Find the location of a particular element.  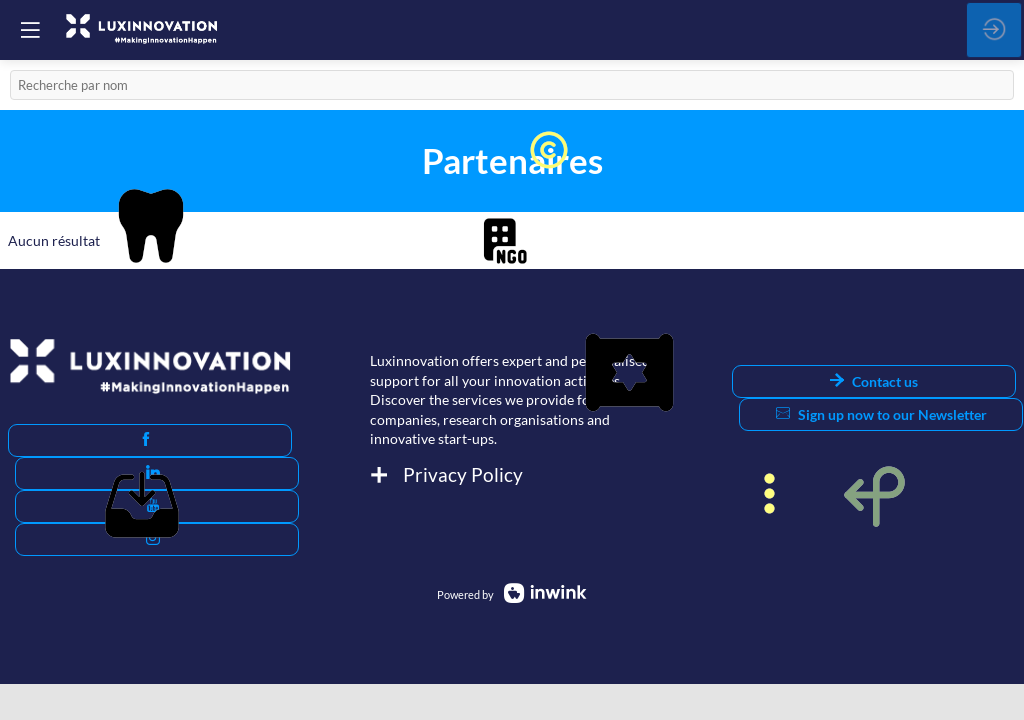

download to inbox is located at coordinates (142, 506).